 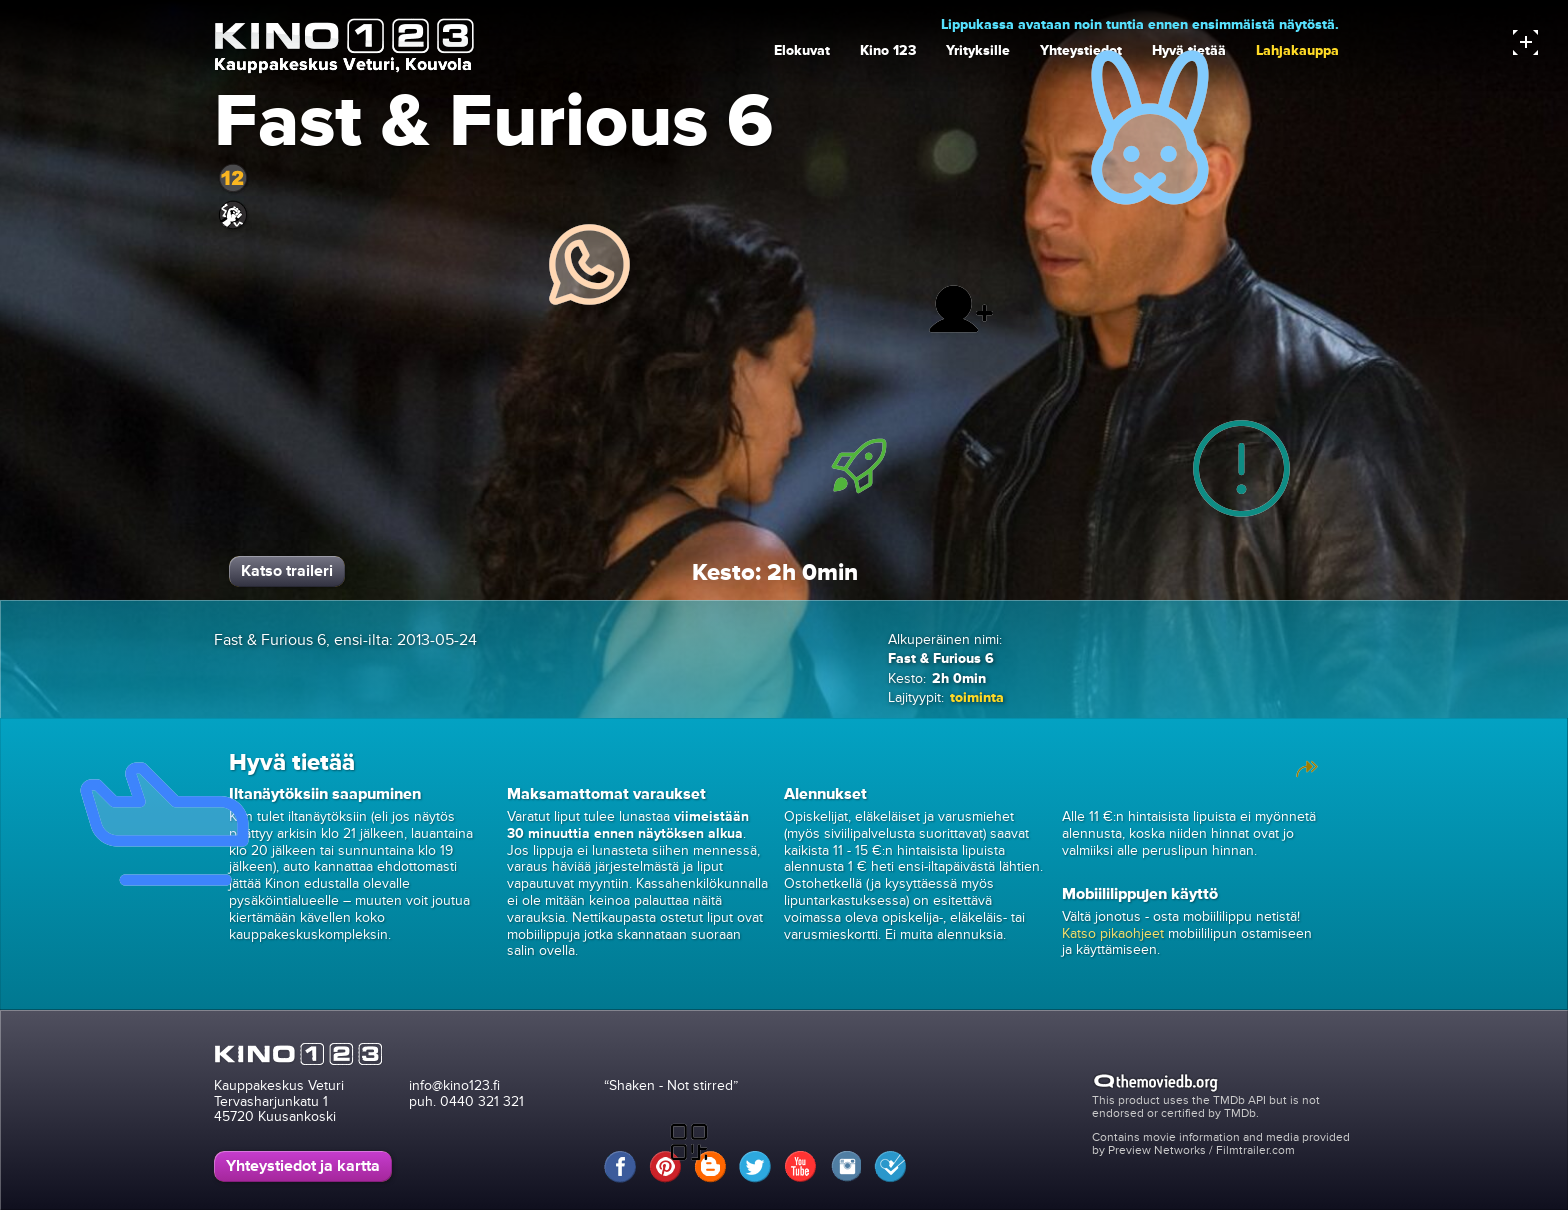 I want to click on launch or deploy a project, so click(x=859, y=466).